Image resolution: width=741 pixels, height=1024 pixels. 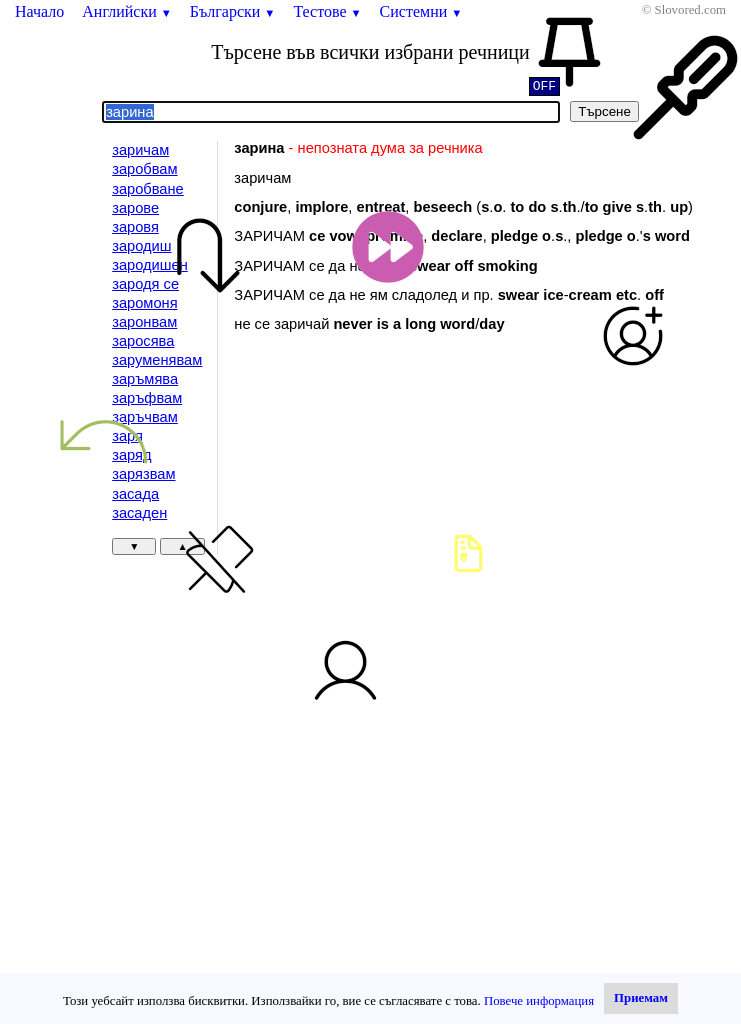 I want to click on compress or zip files, so click(x=468, y=553).